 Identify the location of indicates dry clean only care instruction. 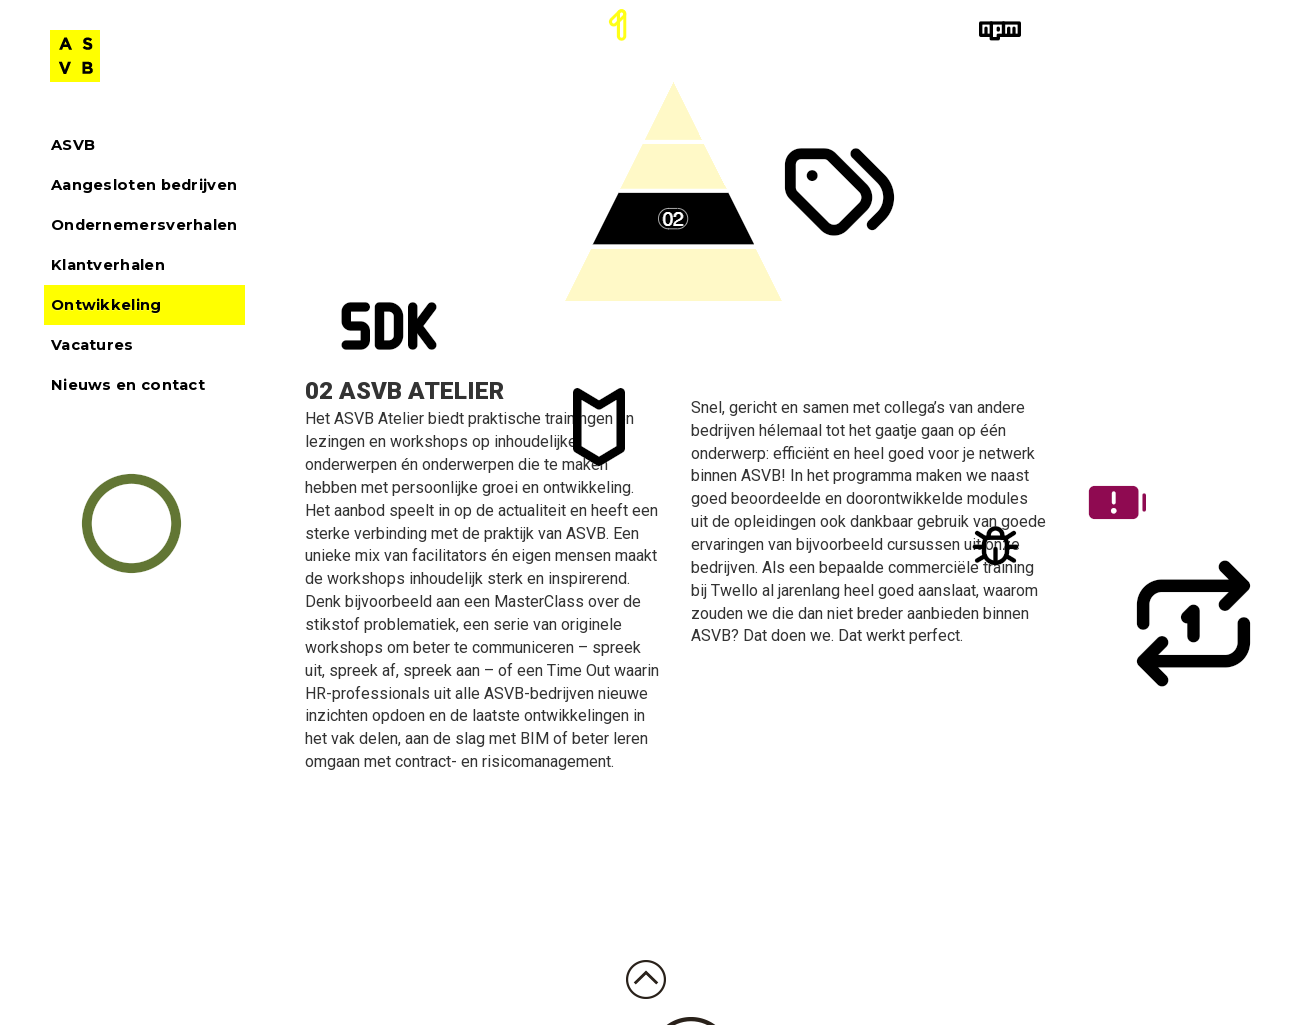
(131, 523).